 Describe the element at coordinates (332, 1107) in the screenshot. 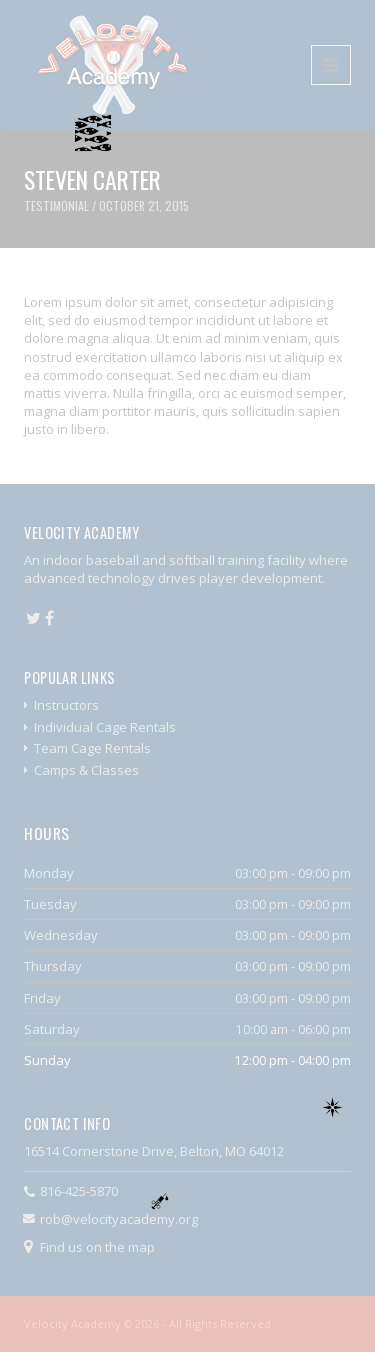

I see `indicates a hazard or danger zone in gameplay` at that location.